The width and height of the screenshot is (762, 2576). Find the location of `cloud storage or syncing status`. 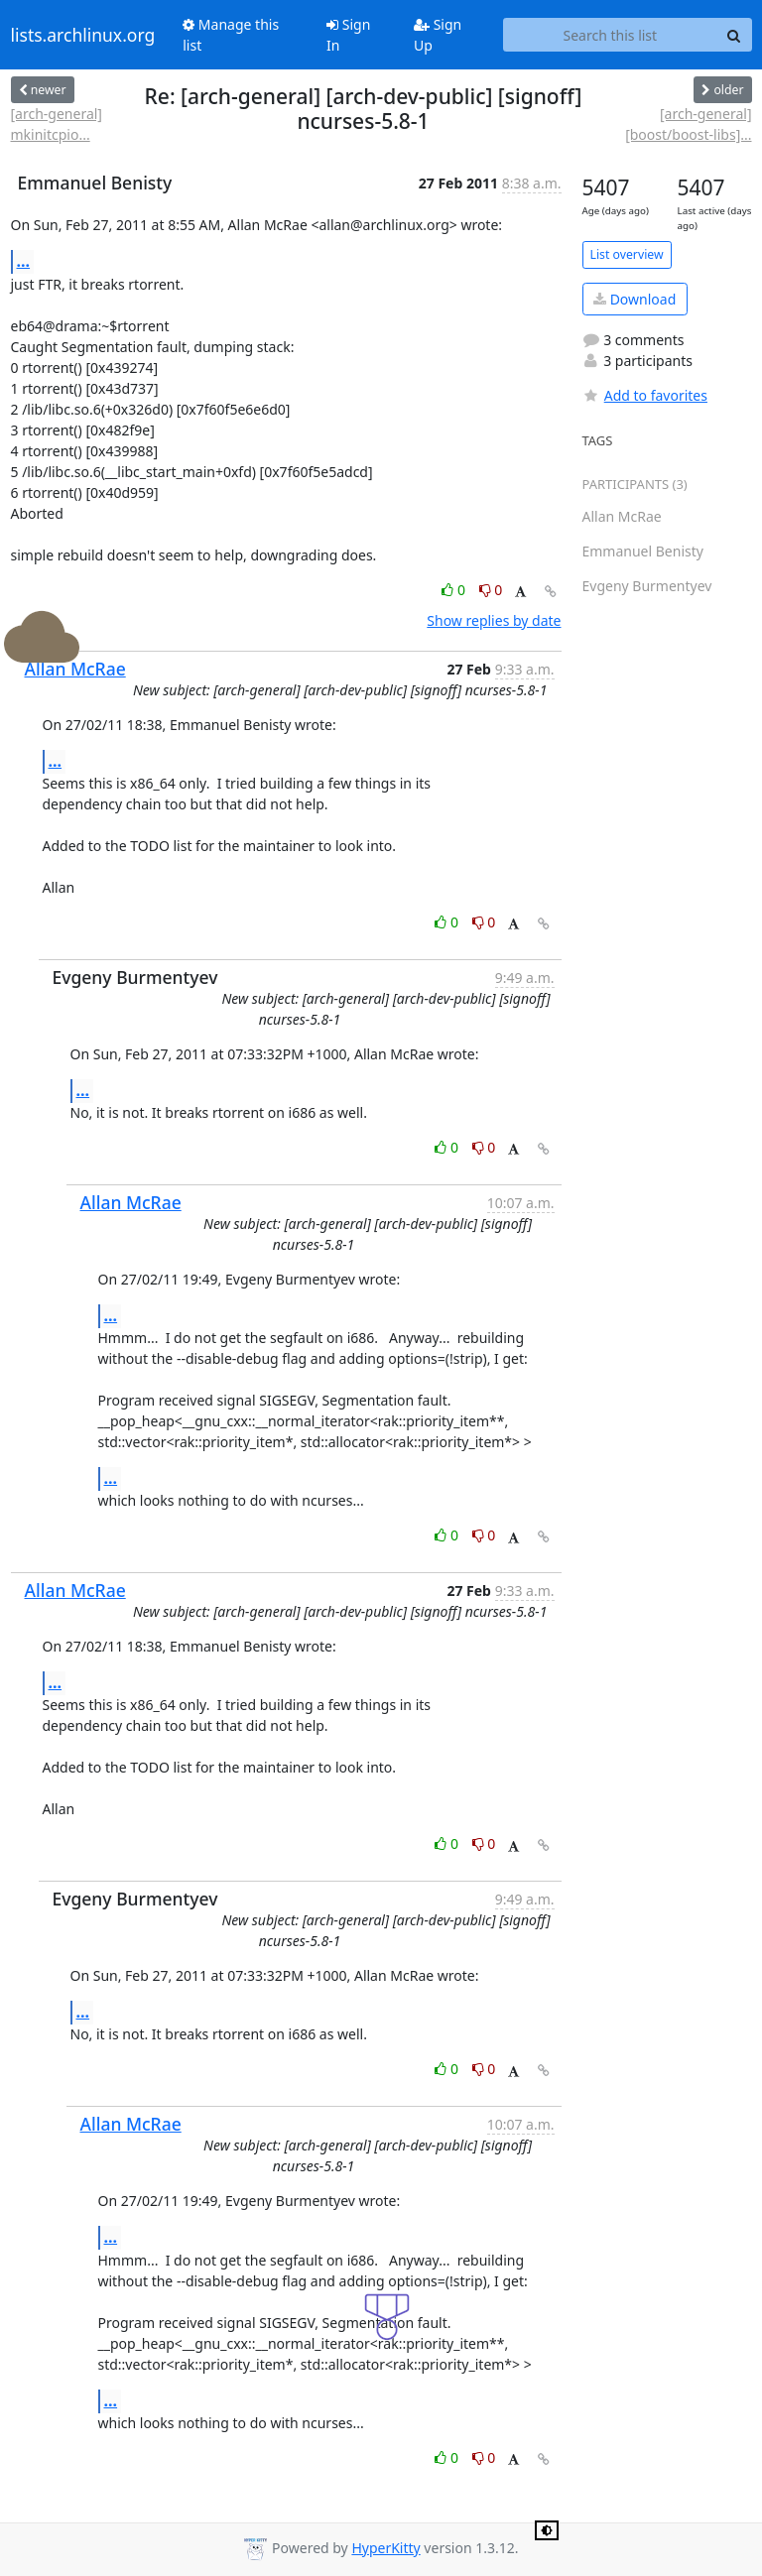

cloud storage or syncing status is located at coordinates (42, 637).